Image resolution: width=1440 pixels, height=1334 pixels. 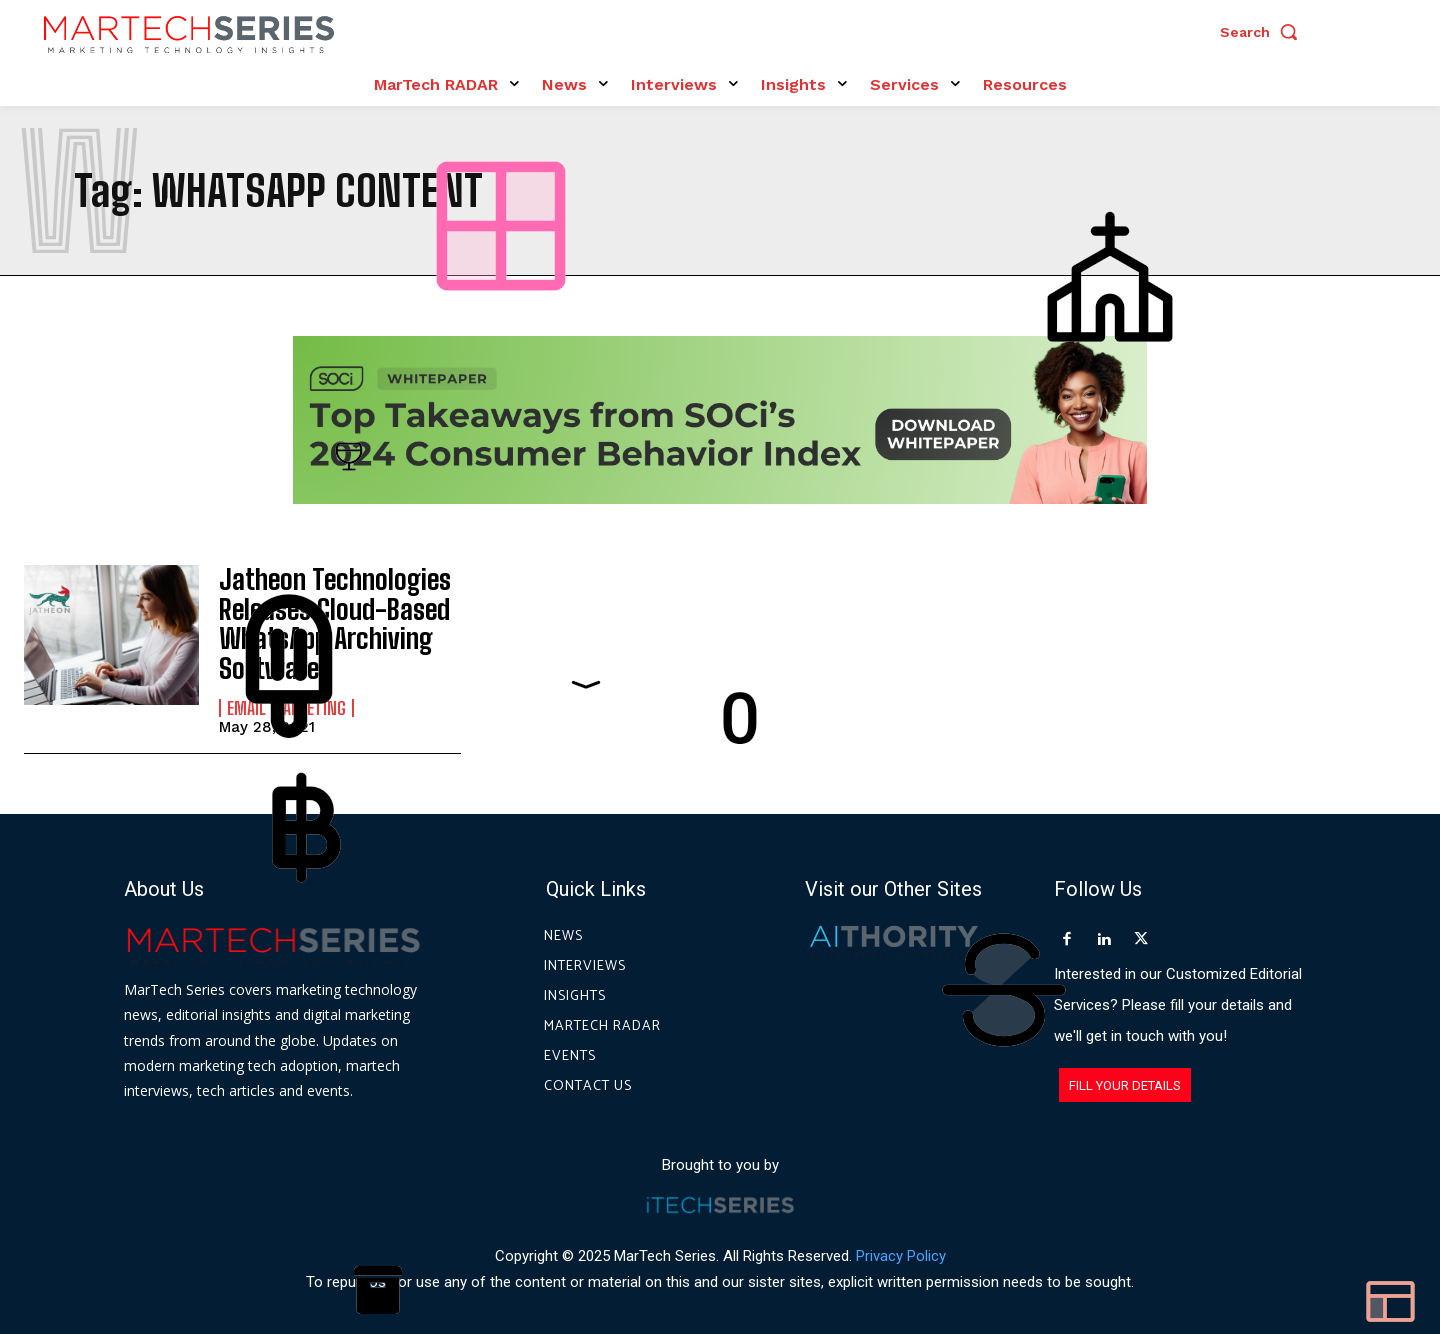 I want to click on indicates frozen treats or ice cream category, so click(x=289, y=665).